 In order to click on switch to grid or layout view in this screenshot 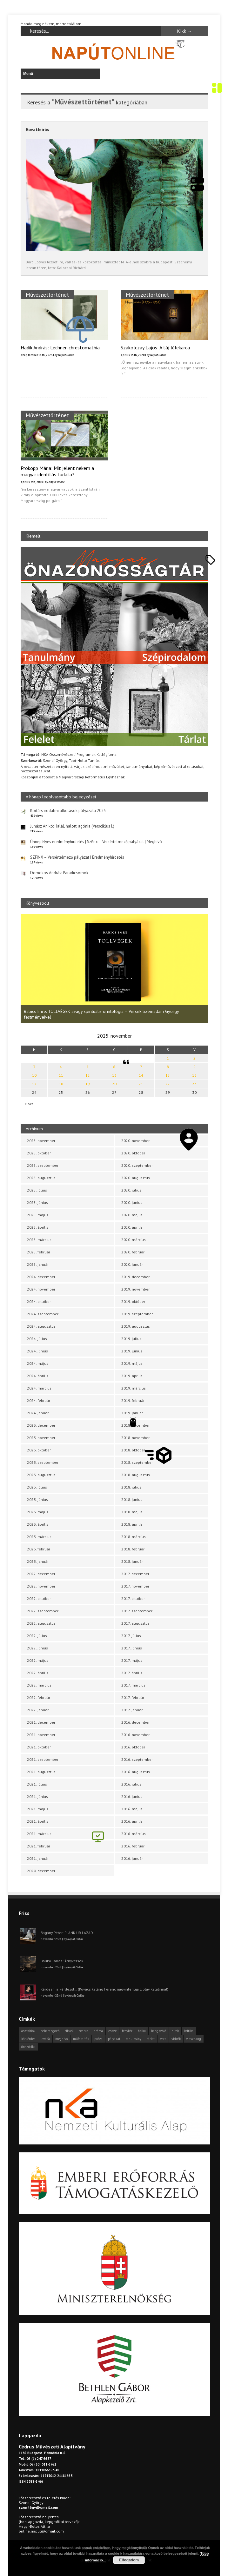, I will do `click(217, 88)`.